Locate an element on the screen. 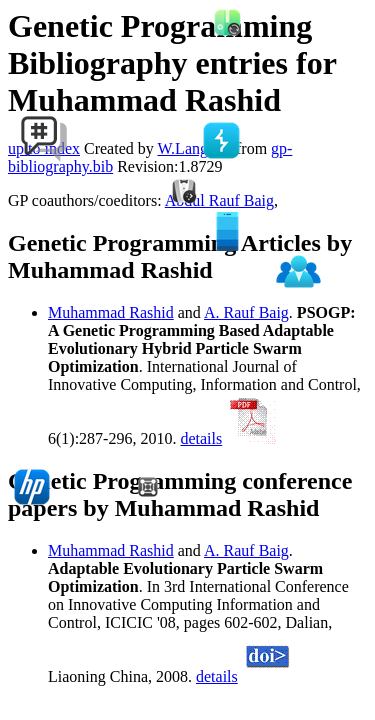 This screenshot has width=375, height=720. open gnome boxes virtual machine manager is located at coordinates (148, 487).